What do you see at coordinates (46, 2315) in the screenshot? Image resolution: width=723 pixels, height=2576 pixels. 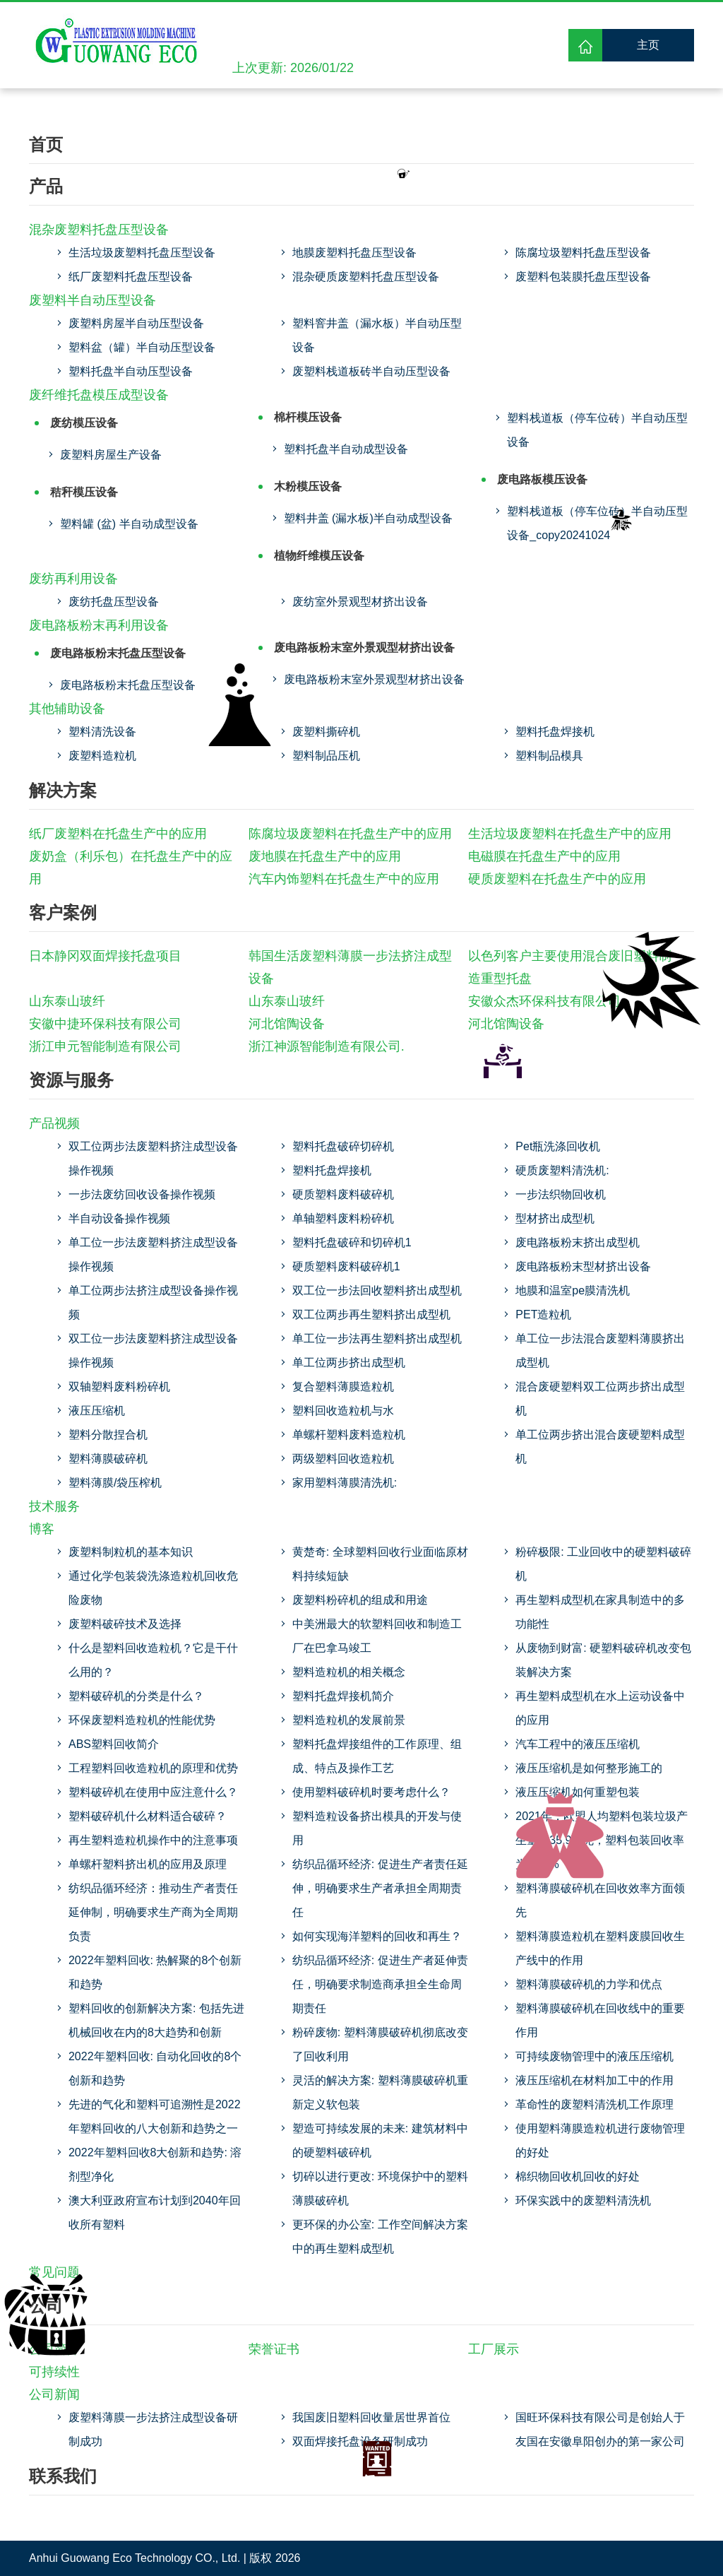 I see `a trapped or dangerous treasure chest in a game` at bounding box center [46, 2315].